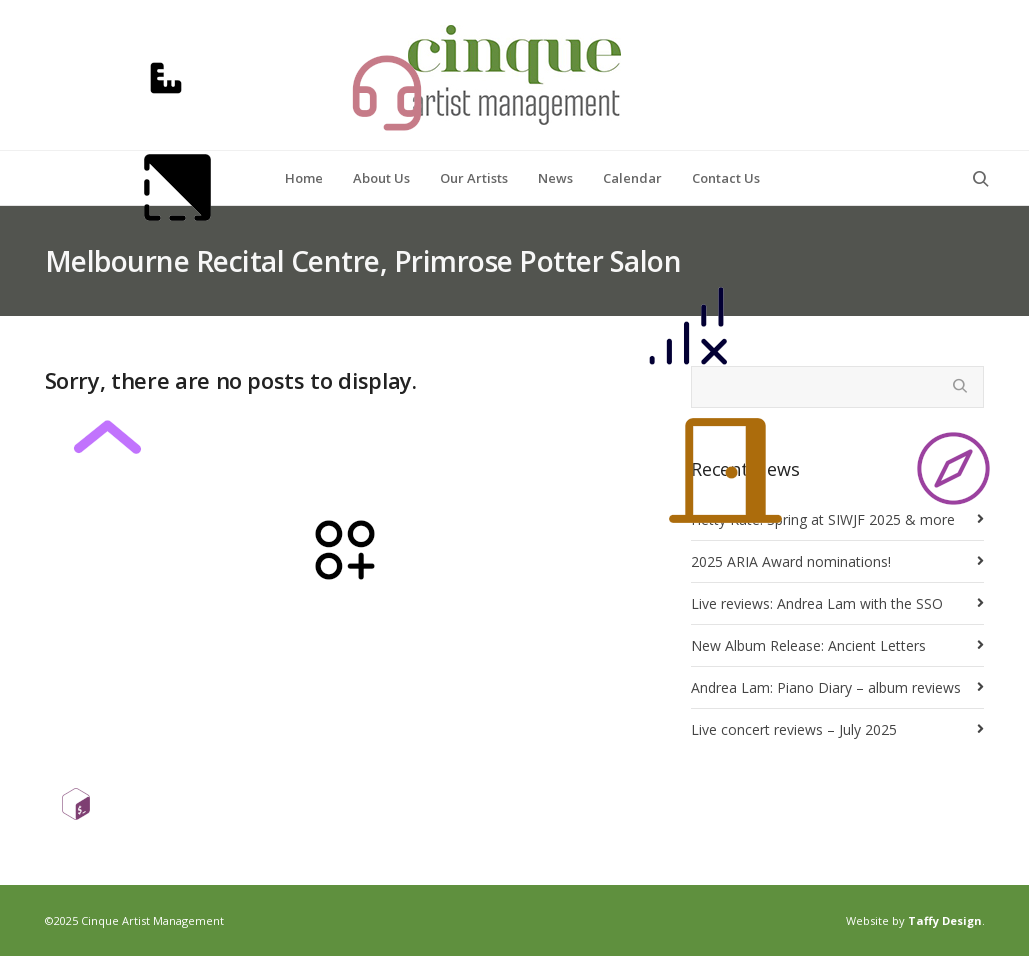 This screenshot has height=956, width=1029. Describe the element at coordinates (177, 187) in the screenshot. I see `invert current selection` at that location.